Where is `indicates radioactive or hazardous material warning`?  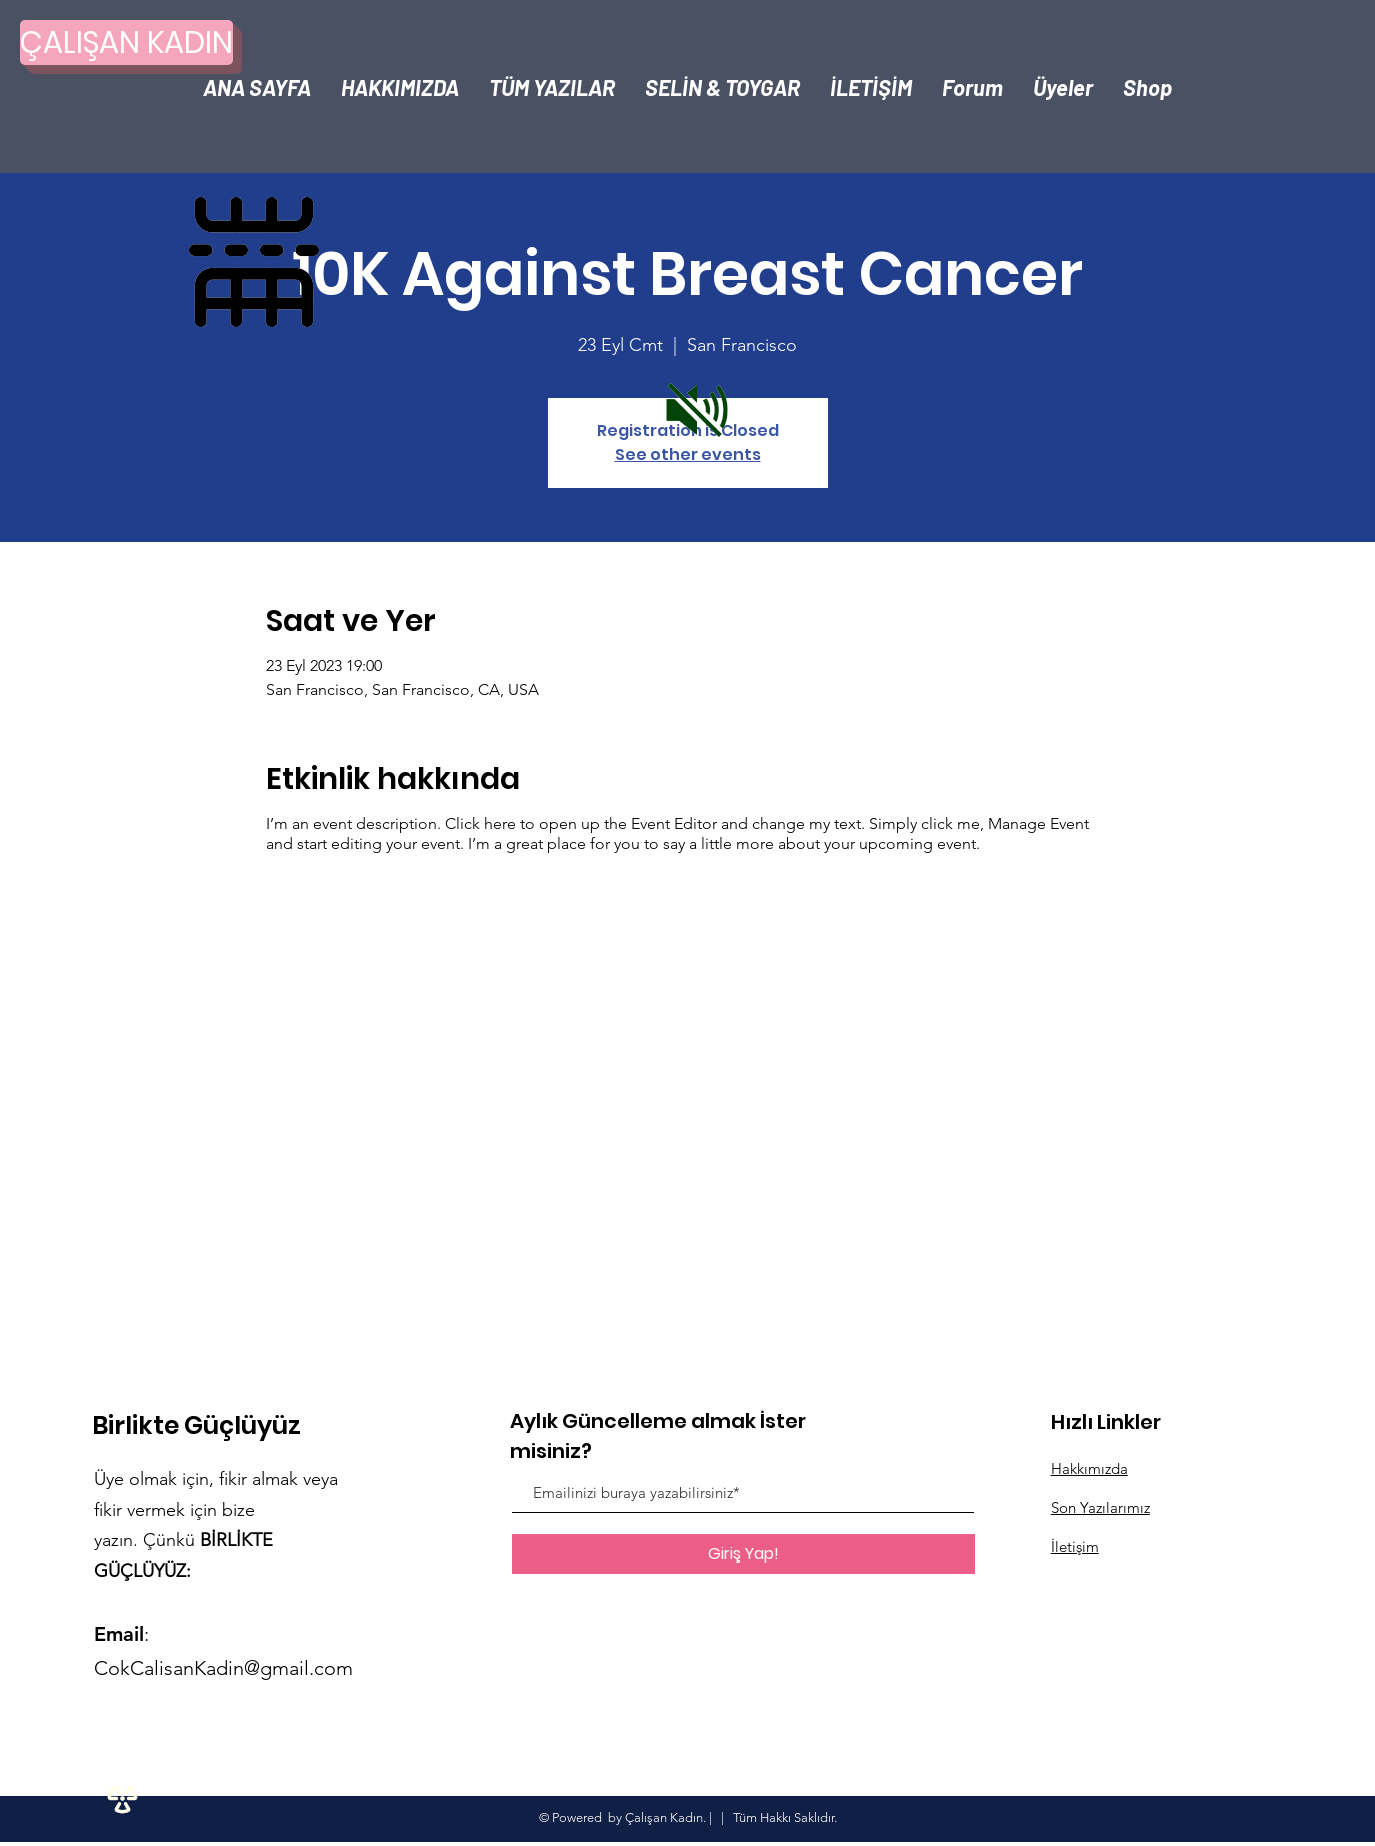 indicates radioactive or hazardous material warning is located at coordinates (122, 1798).